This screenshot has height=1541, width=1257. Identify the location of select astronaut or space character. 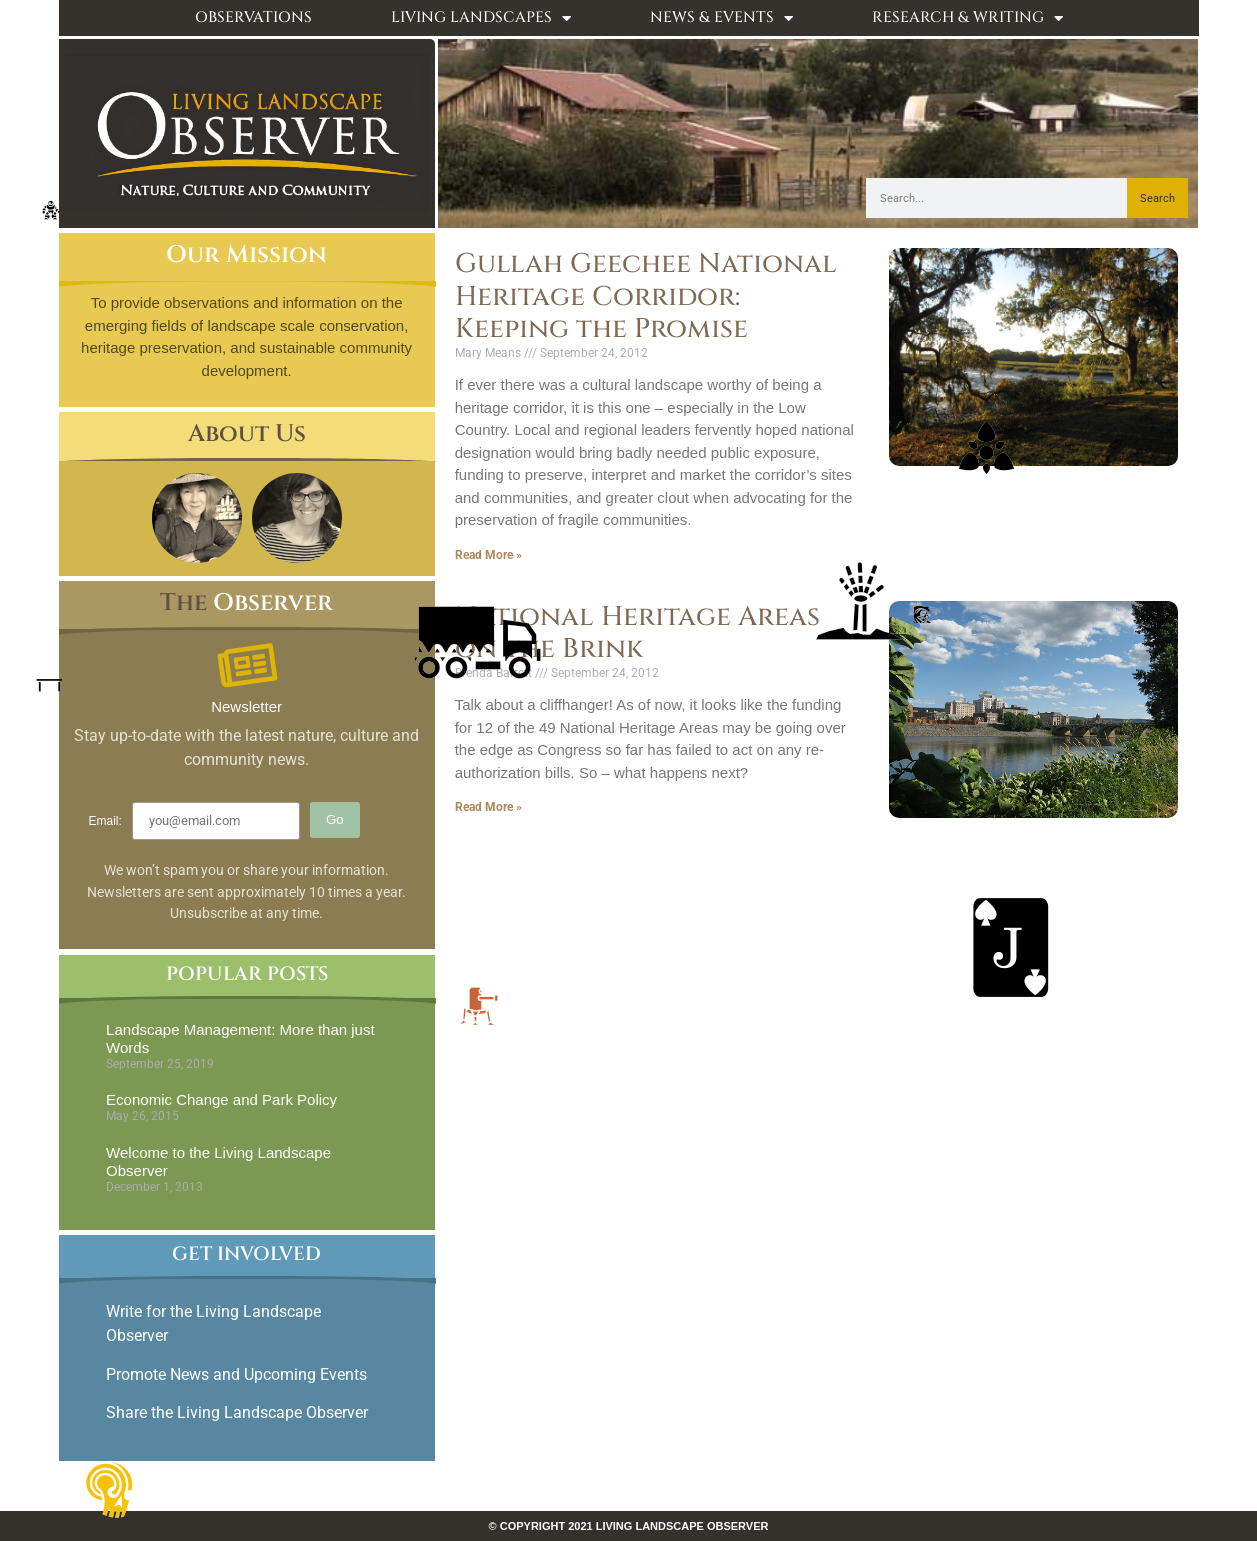
(51, 210).